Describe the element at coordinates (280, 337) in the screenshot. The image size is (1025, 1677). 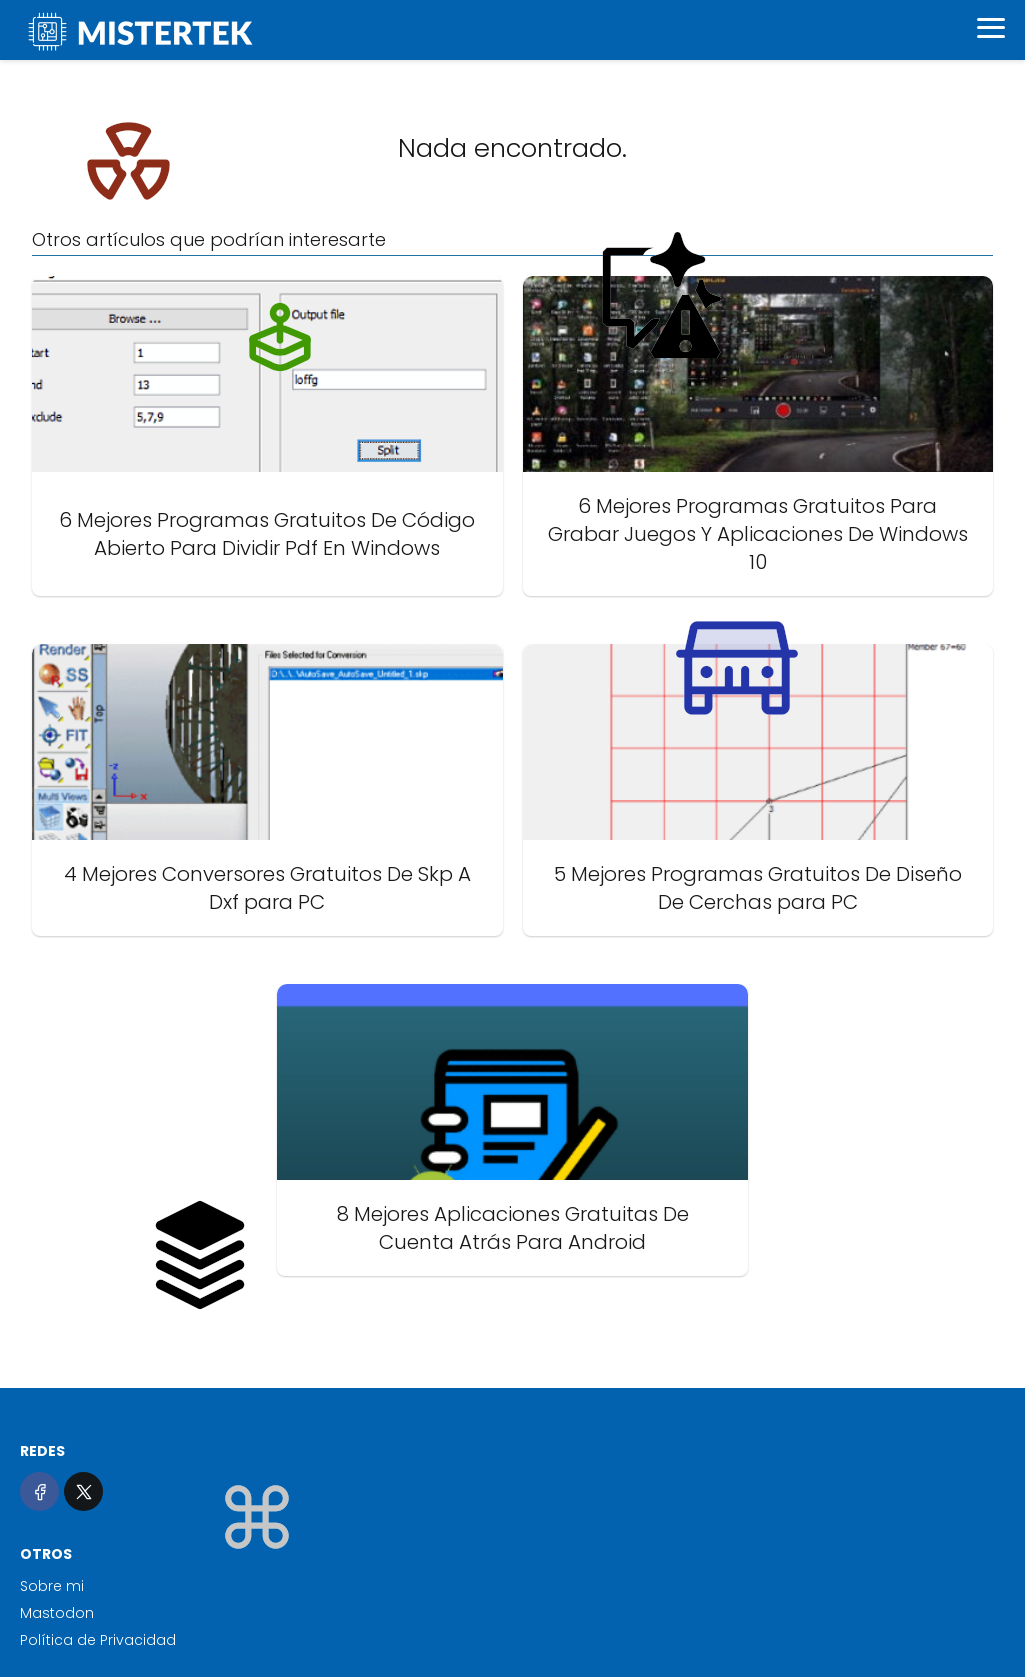
I see `open apple arcade gaming service` at that location.